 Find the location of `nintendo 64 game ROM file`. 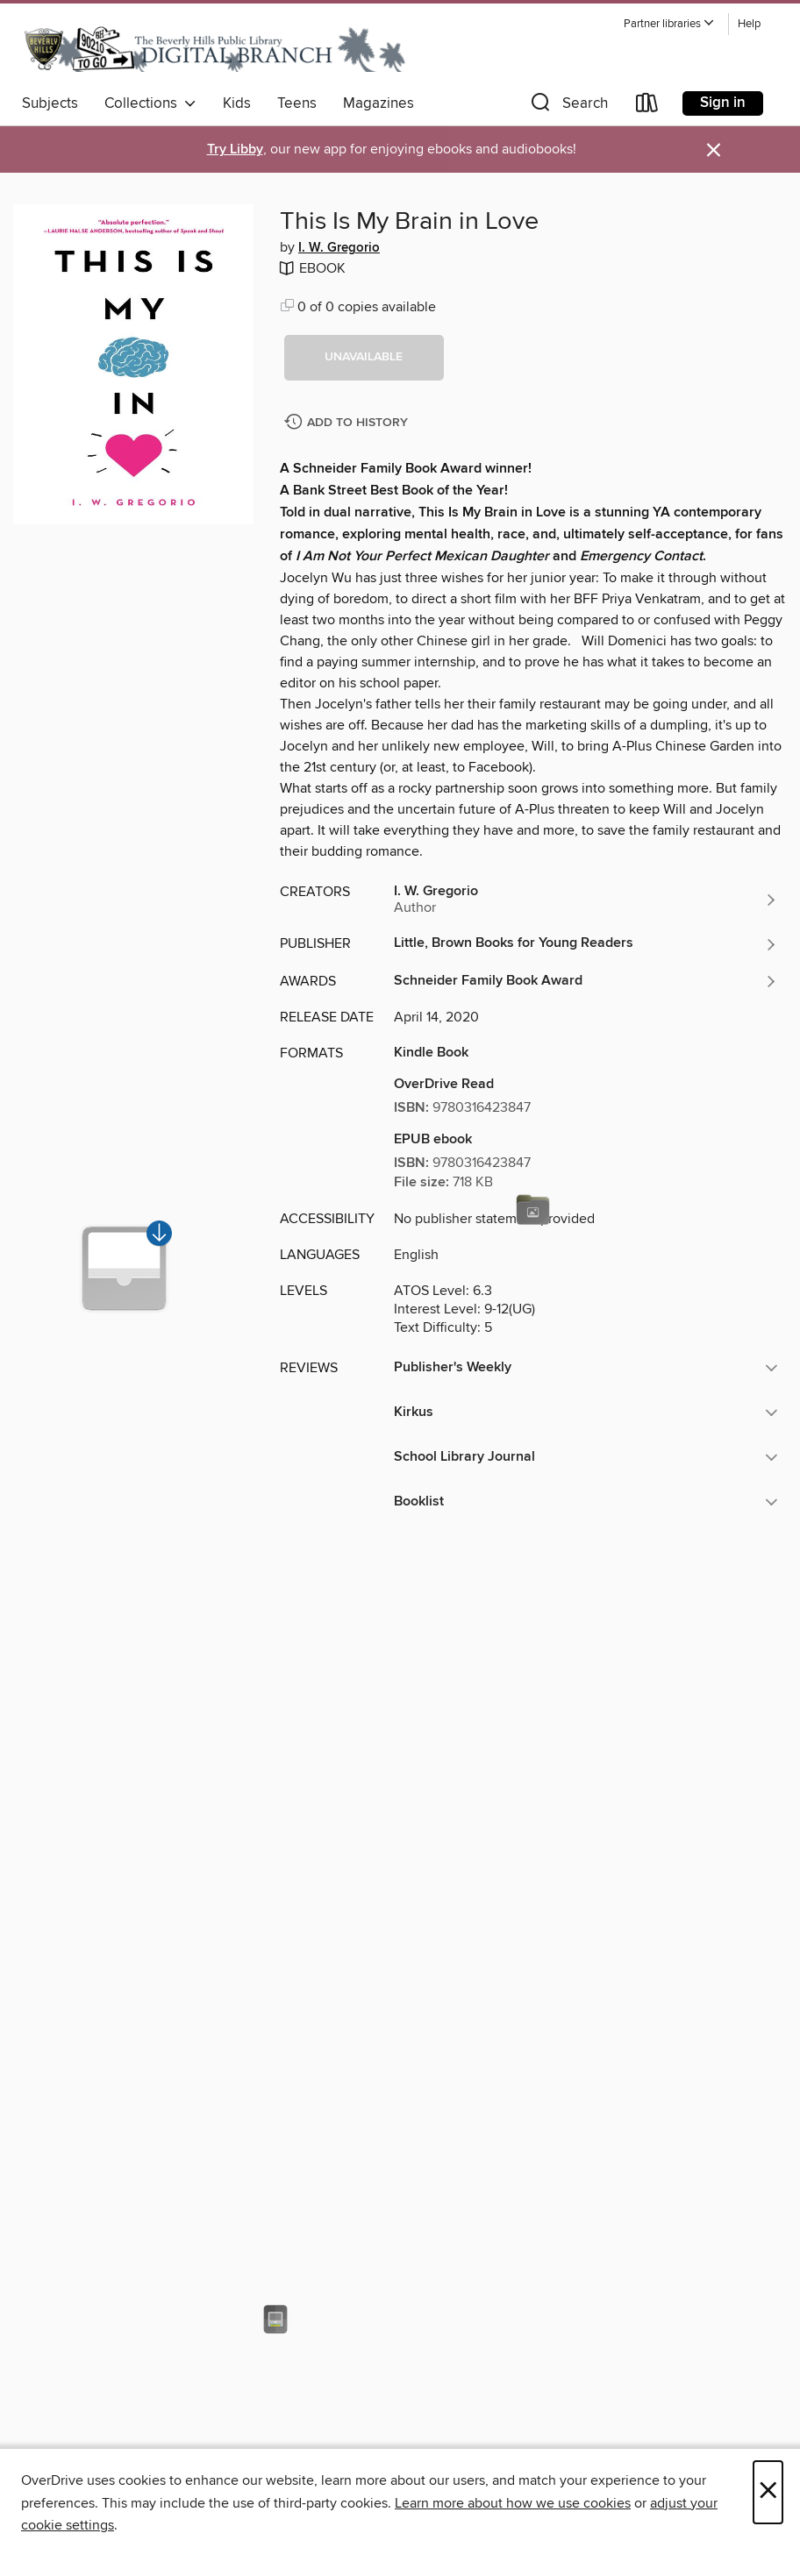

nintendo 64 game ROM file is located at coordinates (275, 2319).